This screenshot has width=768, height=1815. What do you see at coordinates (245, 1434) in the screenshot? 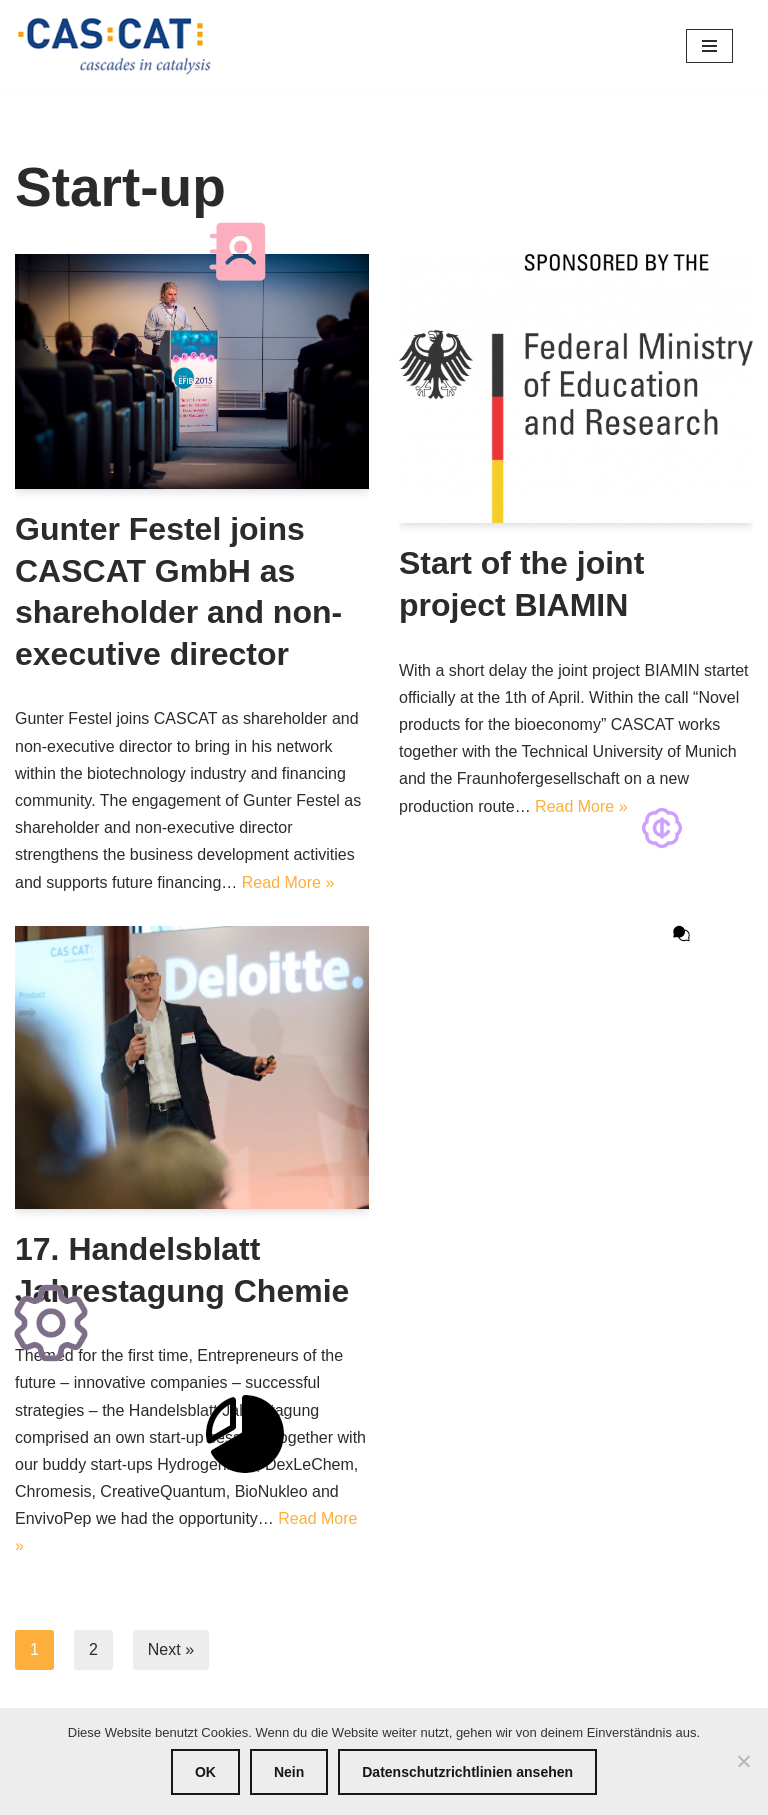
I see `view analytics breakdown` at bounding box center [245, 1434].